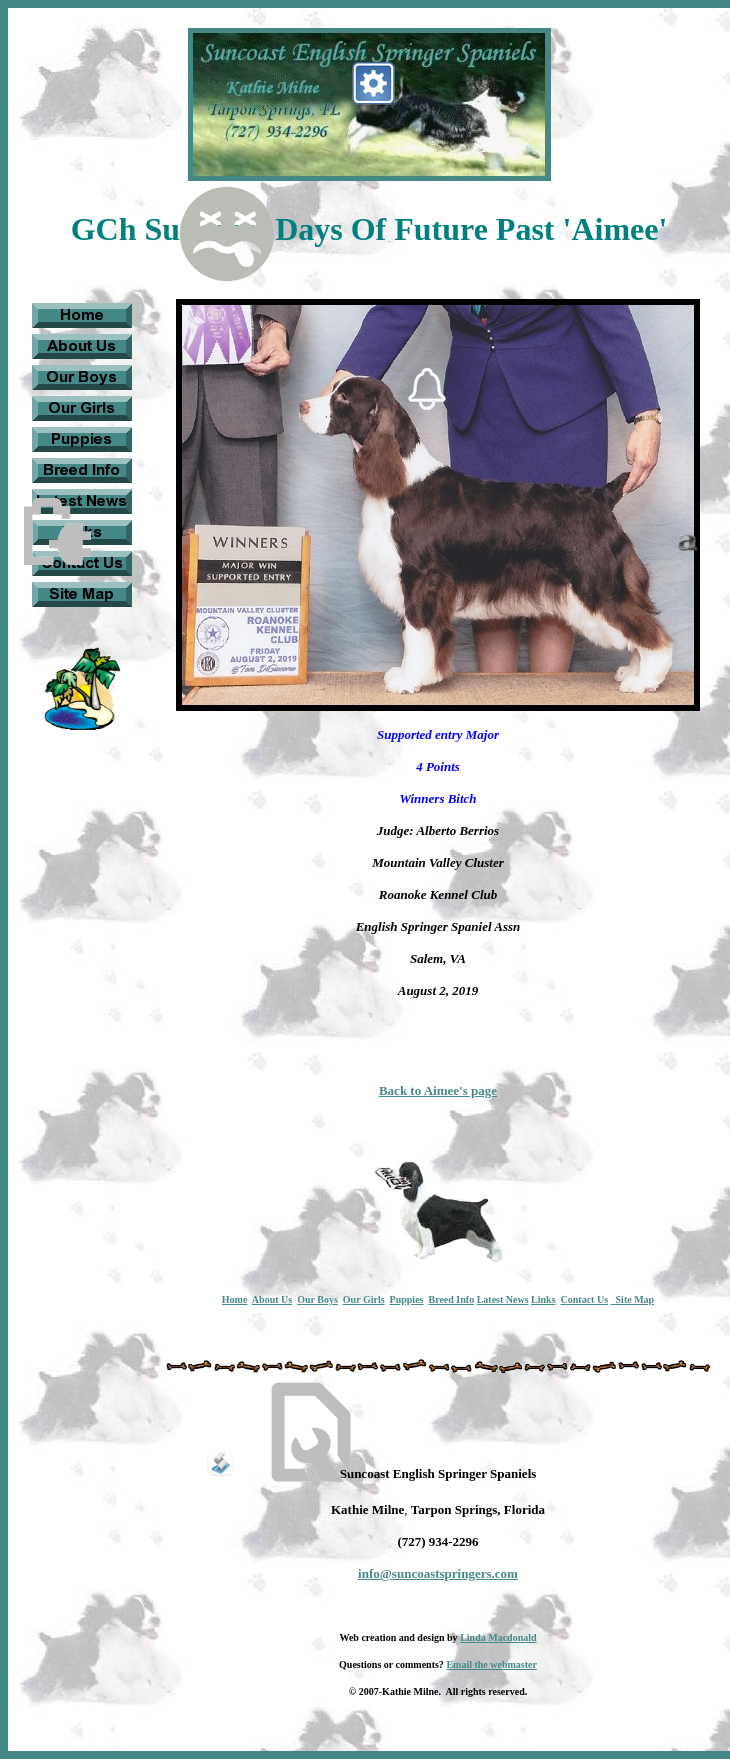 This screenshot has height=1759, width=730. I want to click on apply bold formatting to selected text, so click(687, 542).